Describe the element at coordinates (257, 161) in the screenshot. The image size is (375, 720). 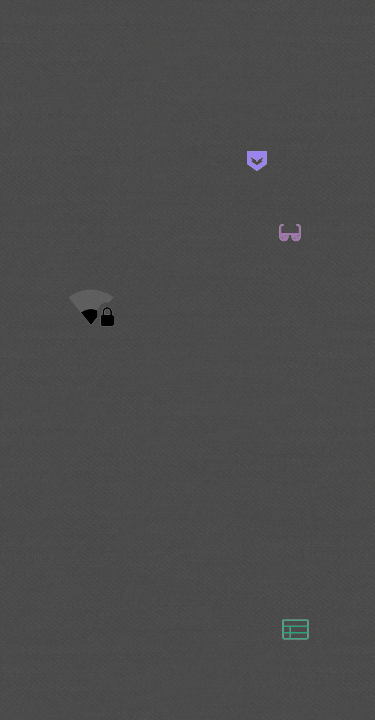
I see `indicates membership in Discord's HypeSquad House of Bravery` at that location.